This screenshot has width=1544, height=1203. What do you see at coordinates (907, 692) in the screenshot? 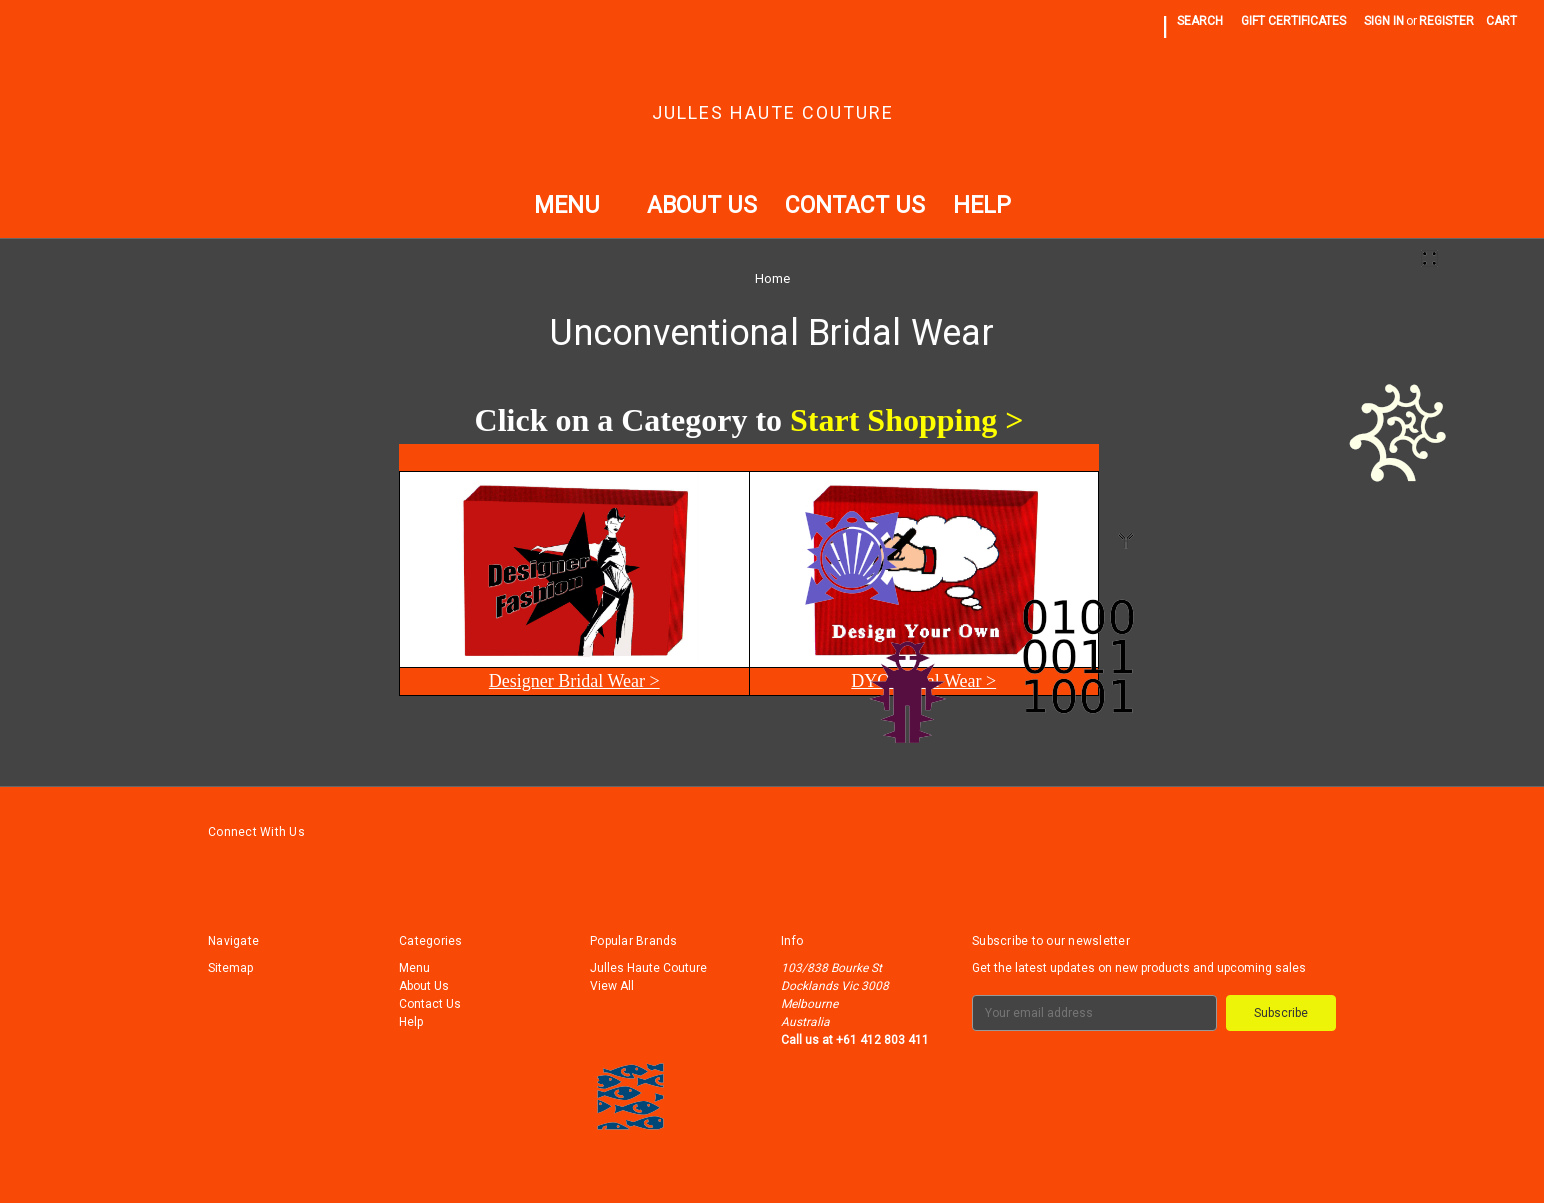
I see `equip spiked armor to your character` at bounding box center [907, 692].